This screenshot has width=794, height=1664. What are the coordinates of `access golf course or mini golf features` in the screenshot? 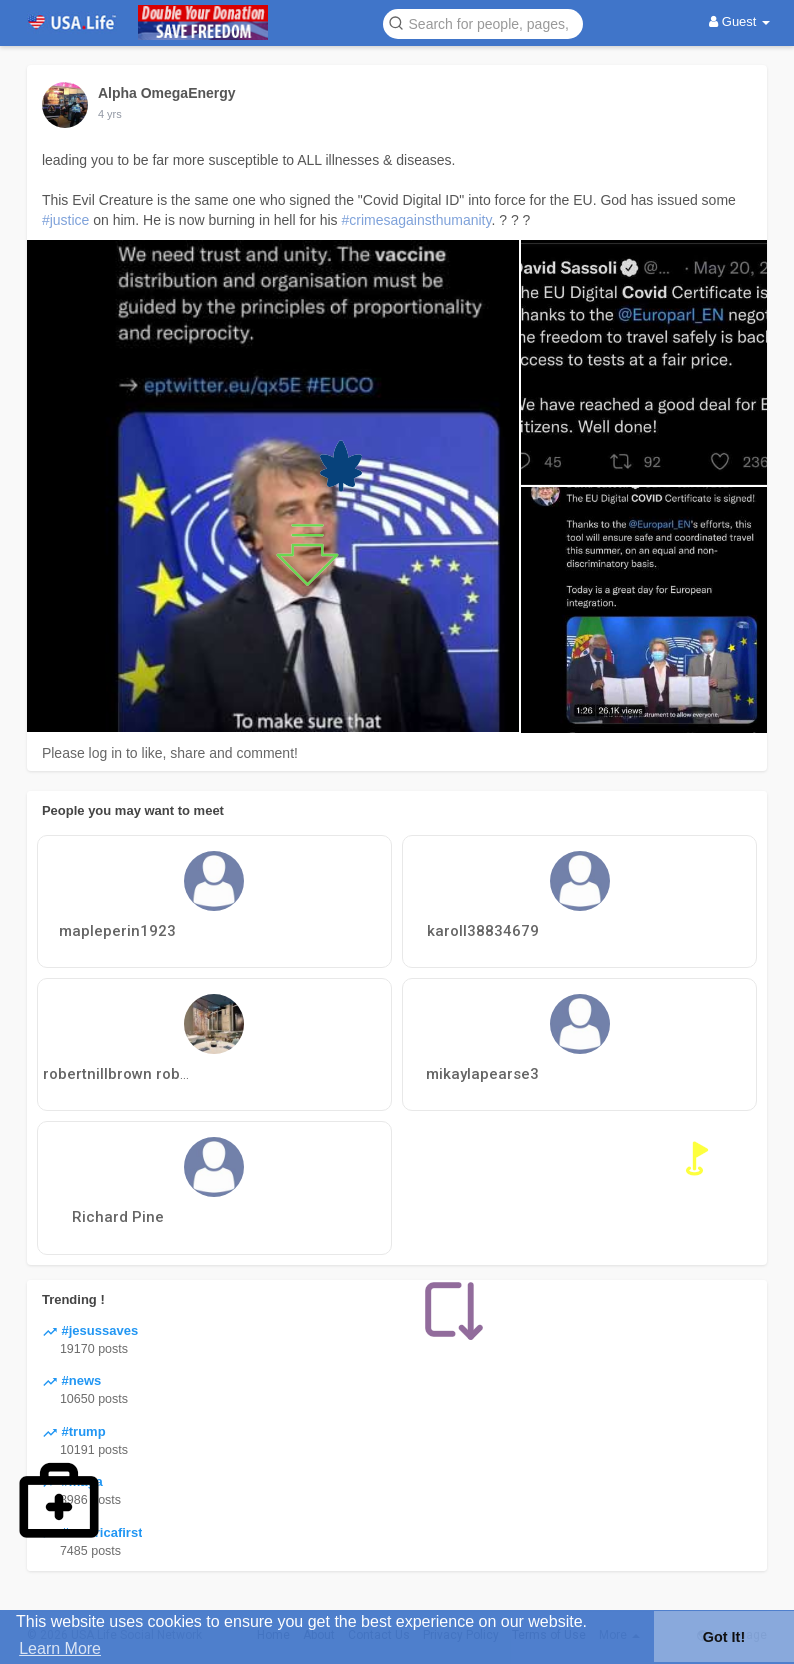 It's located at (694, 1158).